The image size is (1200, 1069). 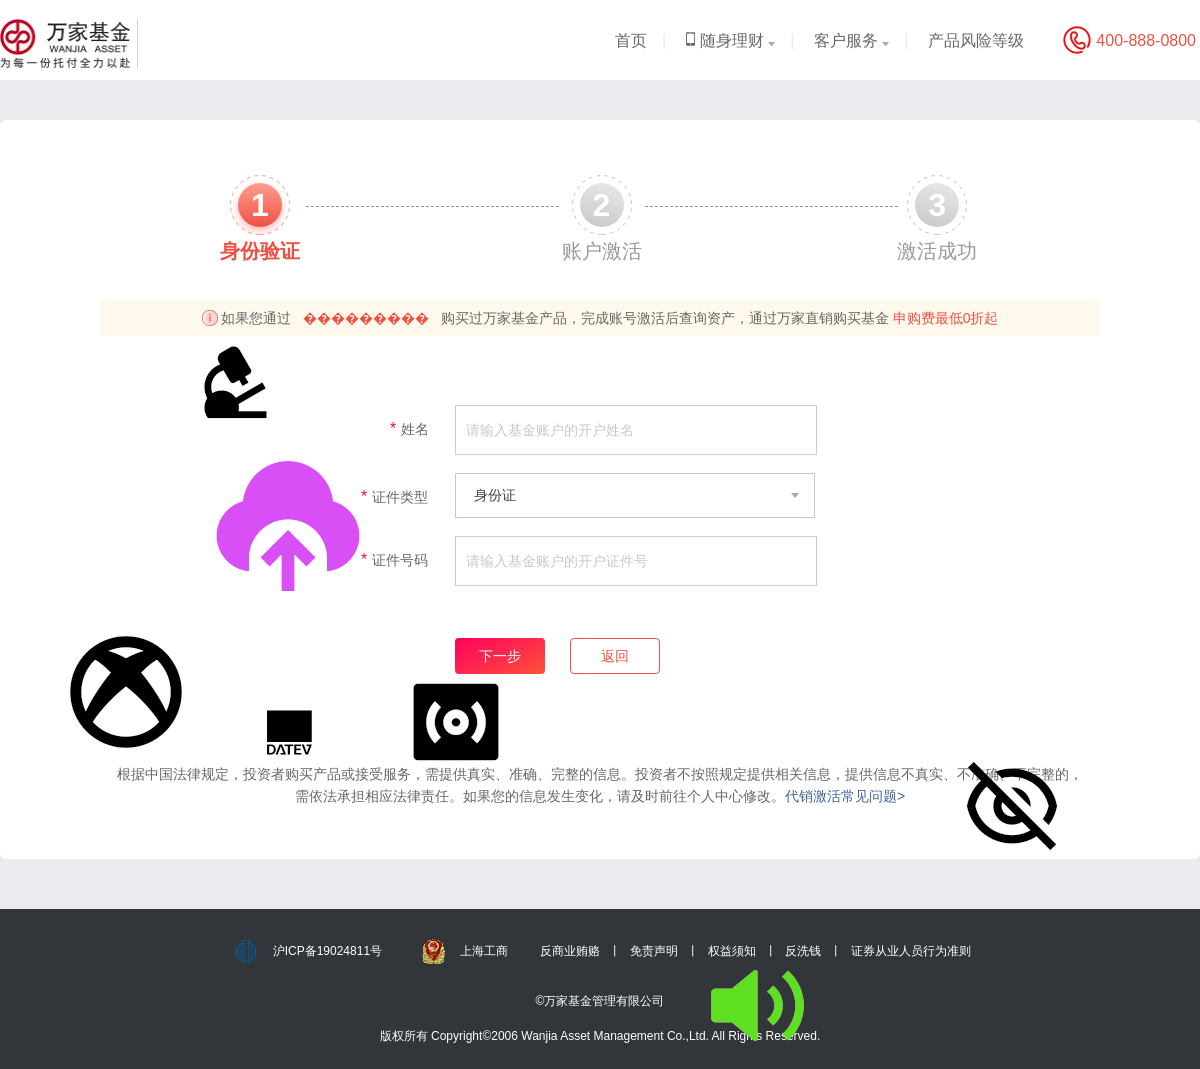 I want to click on open Xbox app or gaming services, so click(x=126, y=692).